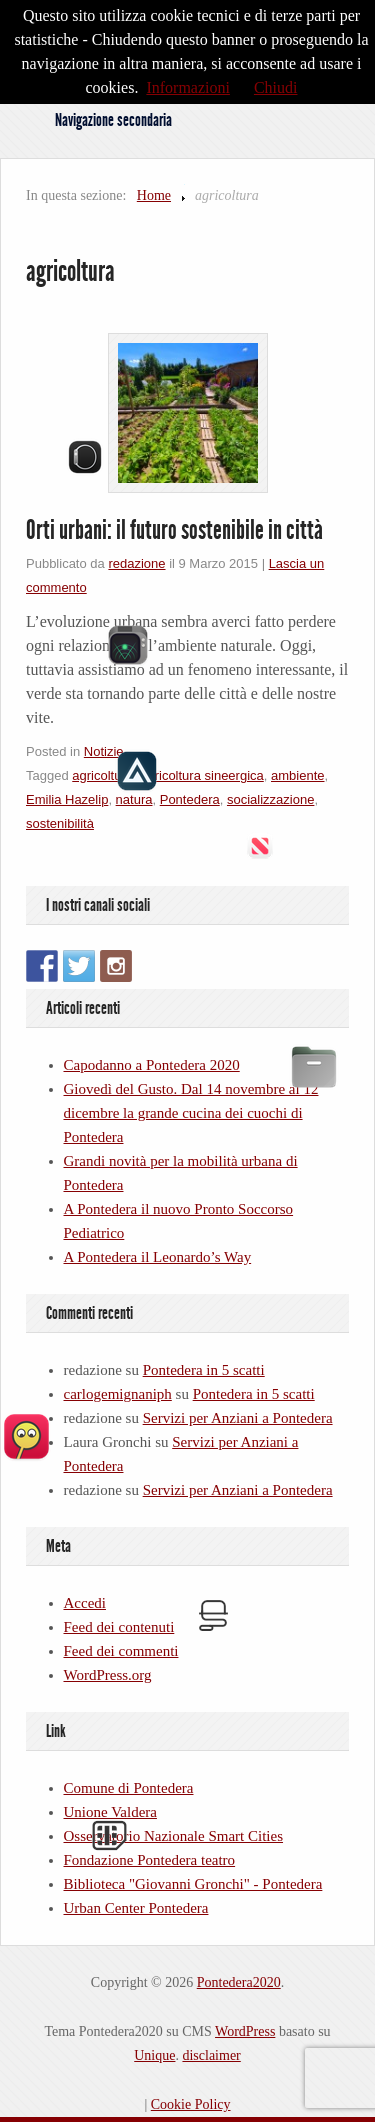  What do you see at coordinates (213, 1614) in the screenshot?
I see `connect to a USB dock or hub` at bounding box center [213, 1614].